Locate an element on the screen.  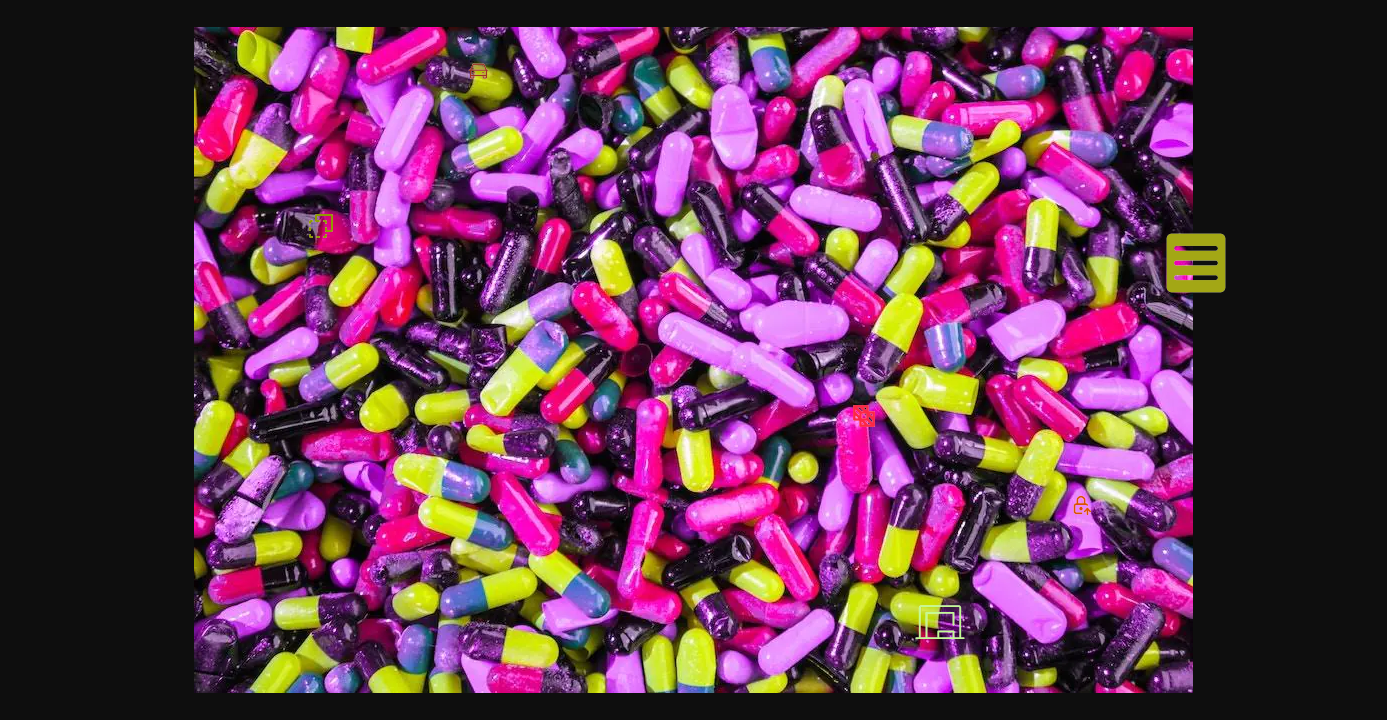
view list of items is located at coordinates (1196, 263).